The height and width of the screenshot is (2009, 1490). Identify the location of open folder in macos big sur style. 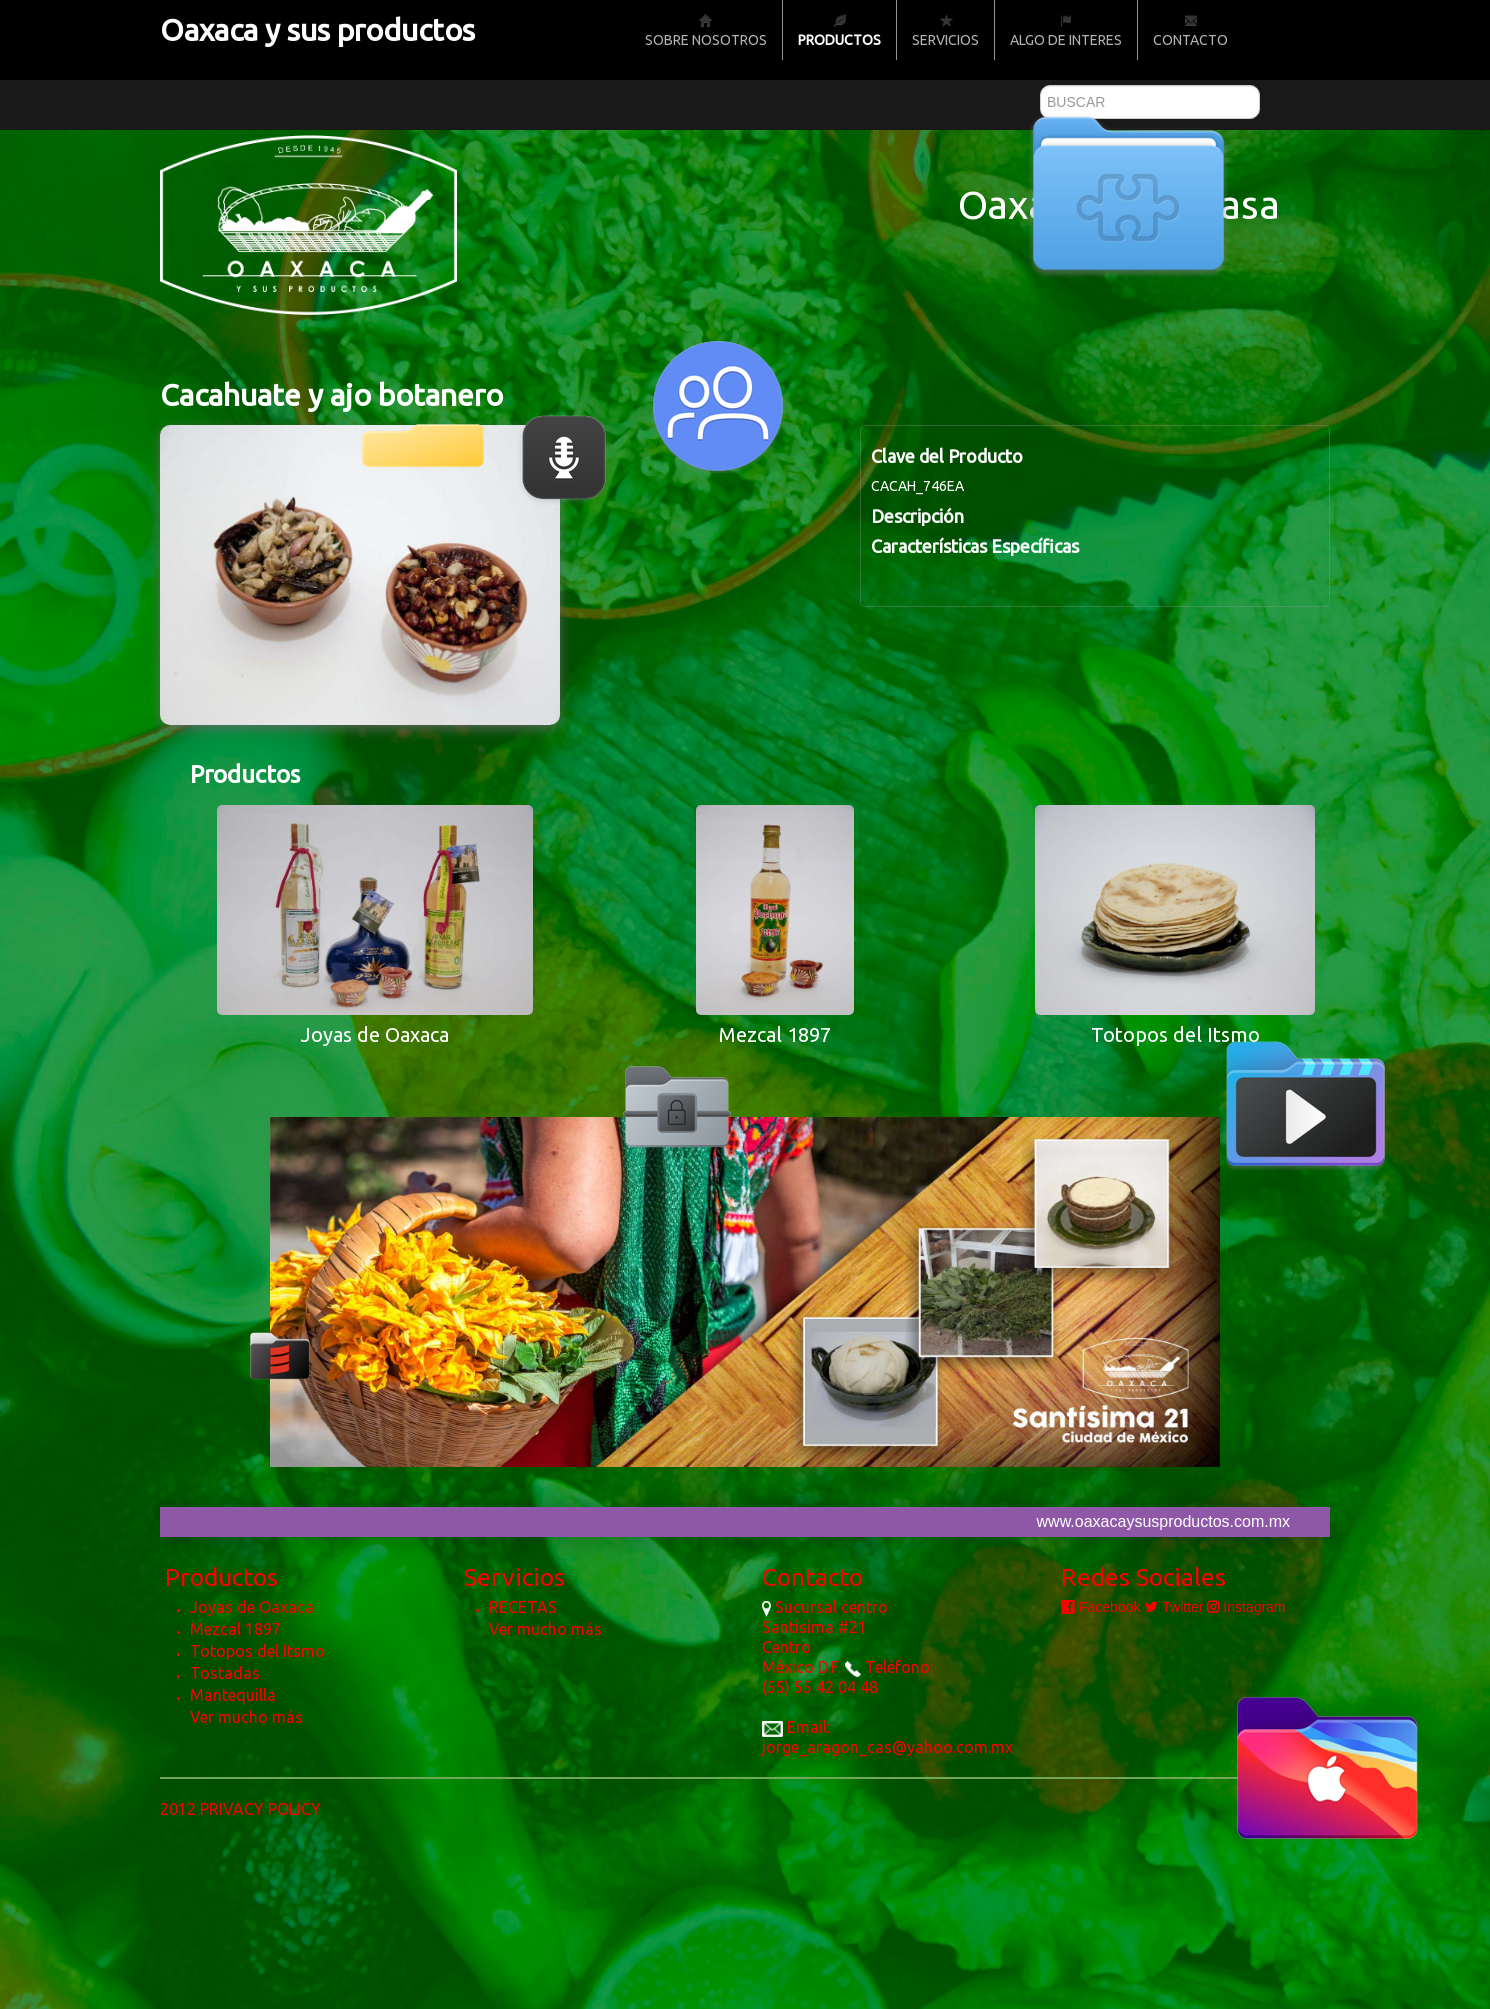
(1326, 1772).